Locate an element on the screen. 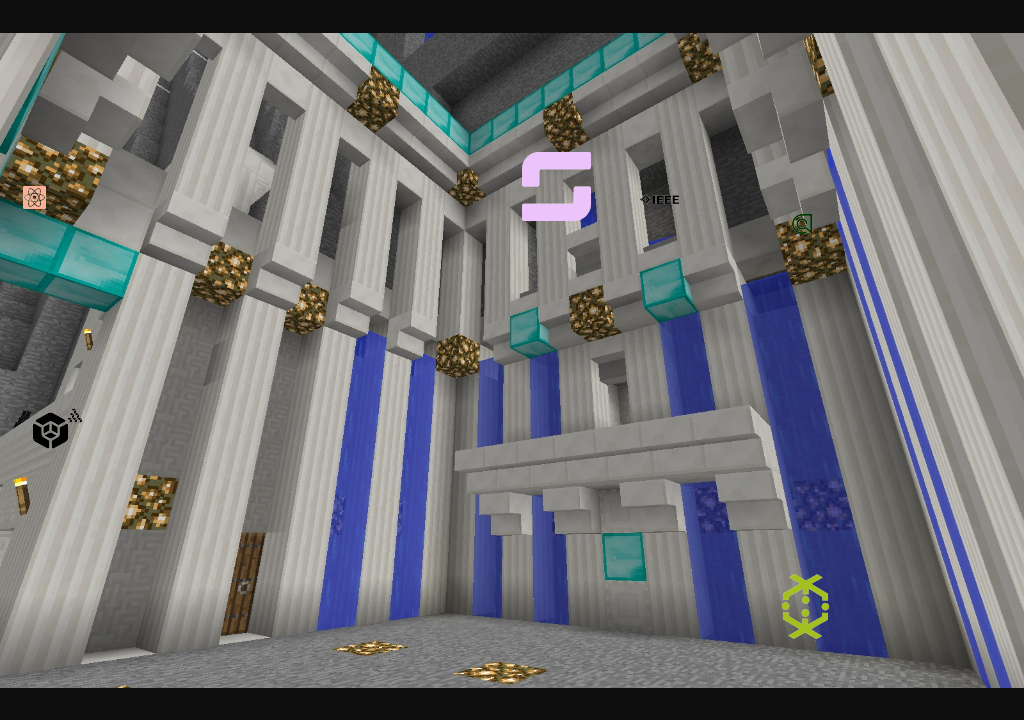 This screenshot has width=1024, height=720. visit protondb website for linux gaming compatibility is located at coordinates (34, 197).